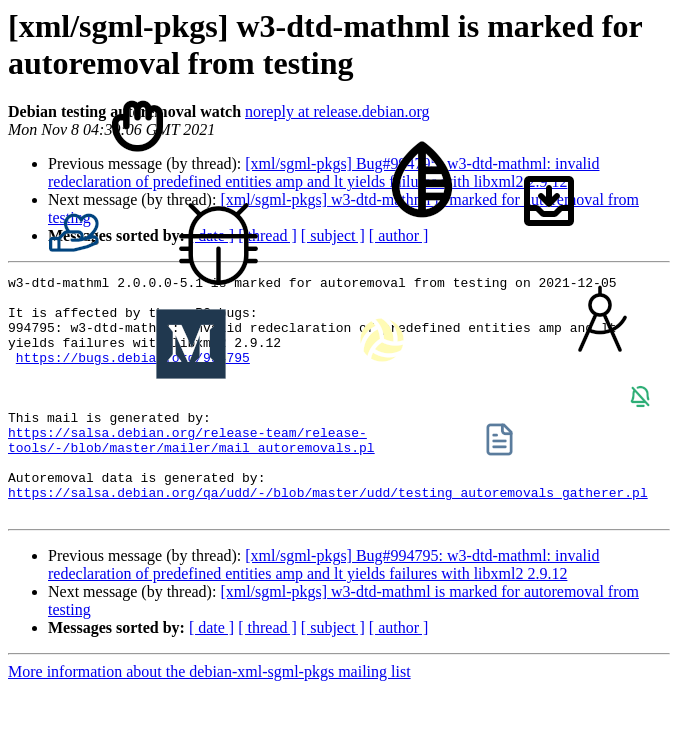 The height and width of the screenshot is (737, 678). I want to click on download file to inbox or tray, so click(549, 201).